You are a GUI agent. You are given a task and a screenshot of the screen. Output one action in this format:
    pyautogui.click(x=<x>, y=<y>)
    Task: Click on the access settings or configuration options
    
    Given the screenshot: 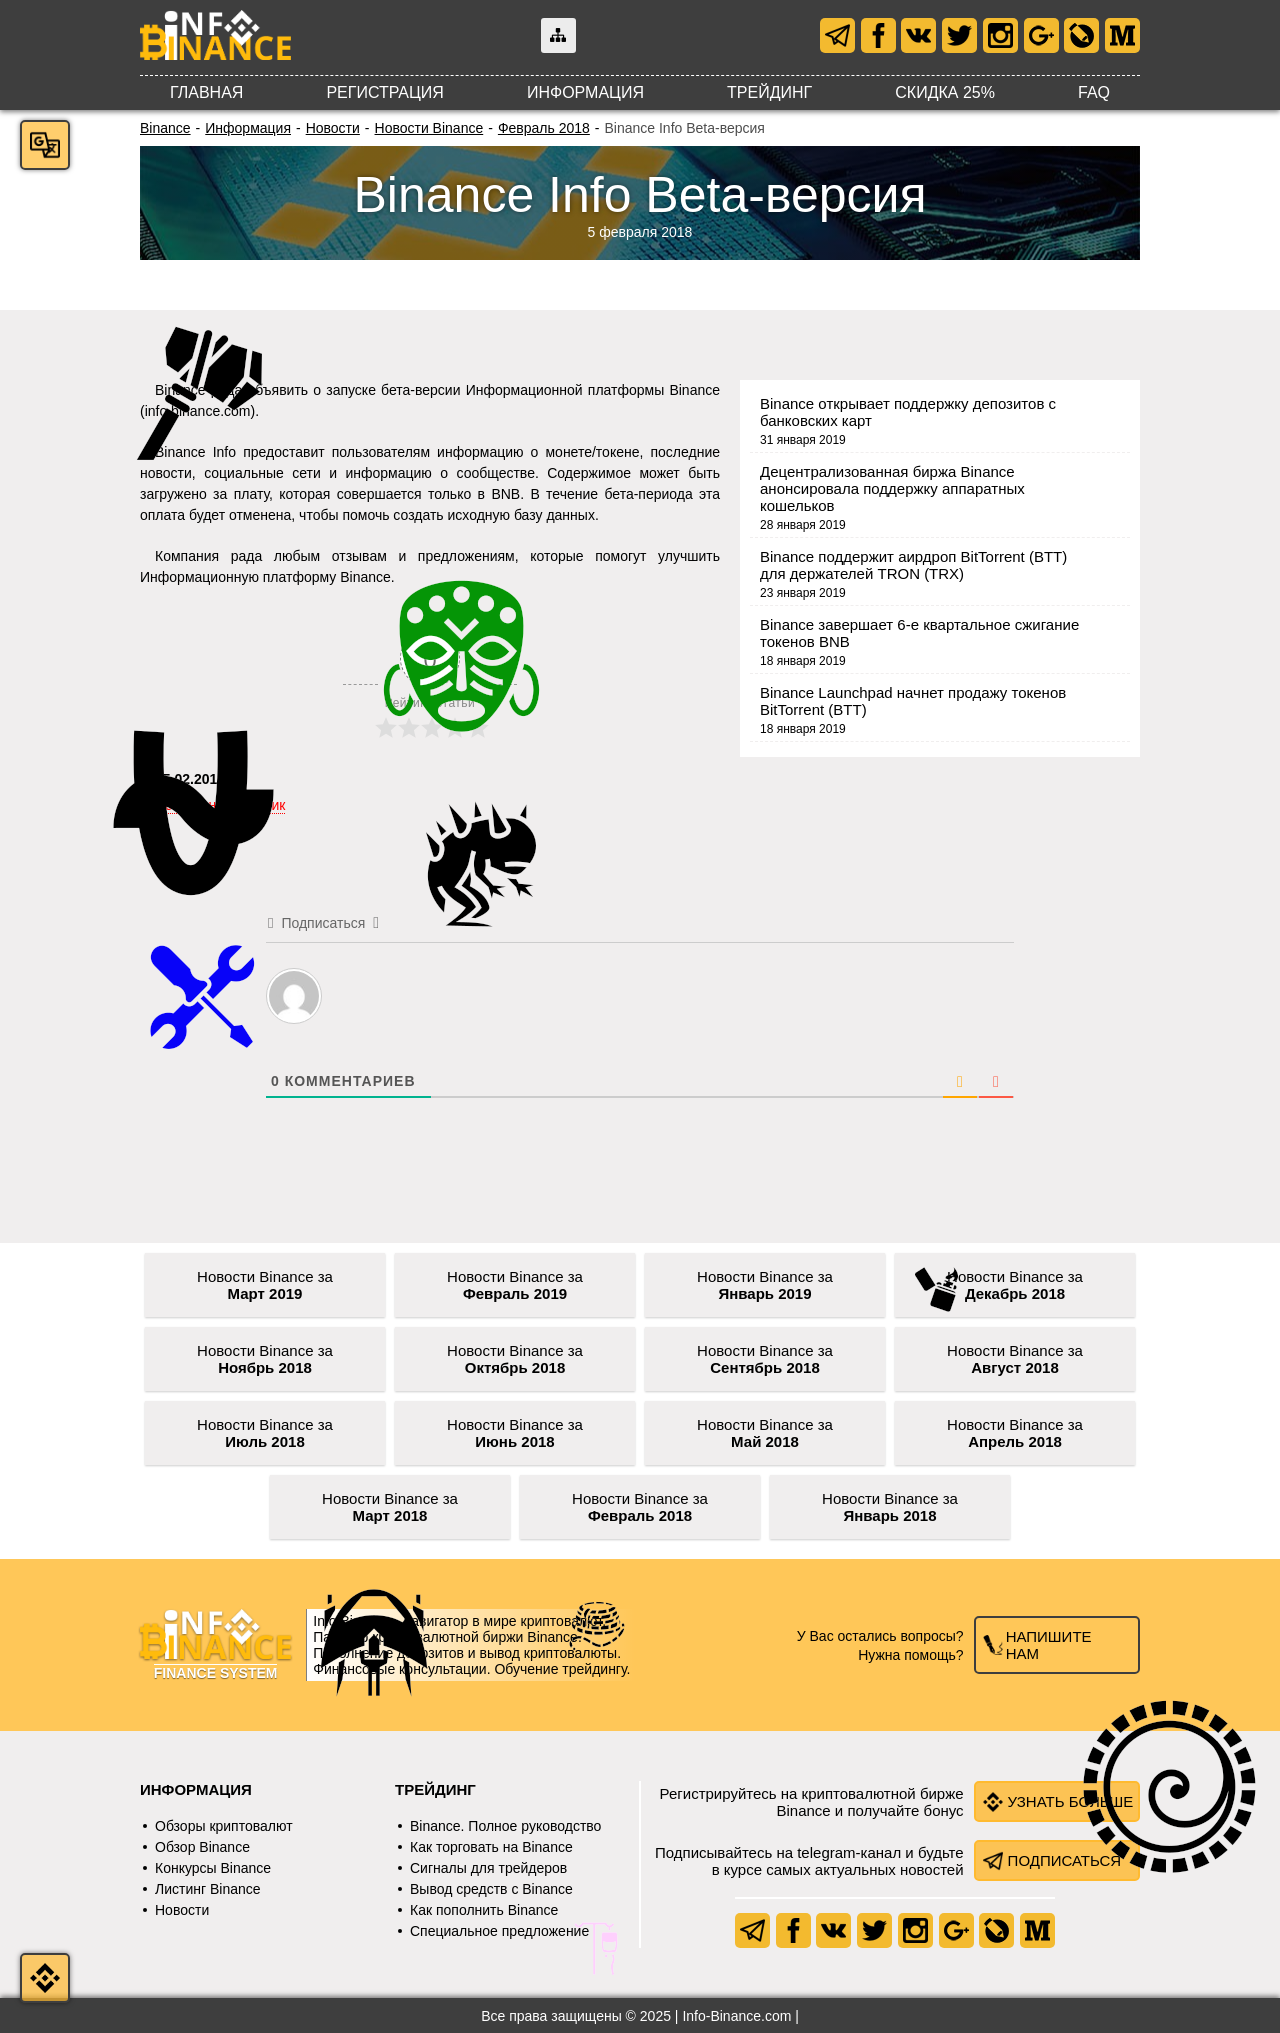 What is the action you would take?
    pyautogui.click(x=202, y=997)
    